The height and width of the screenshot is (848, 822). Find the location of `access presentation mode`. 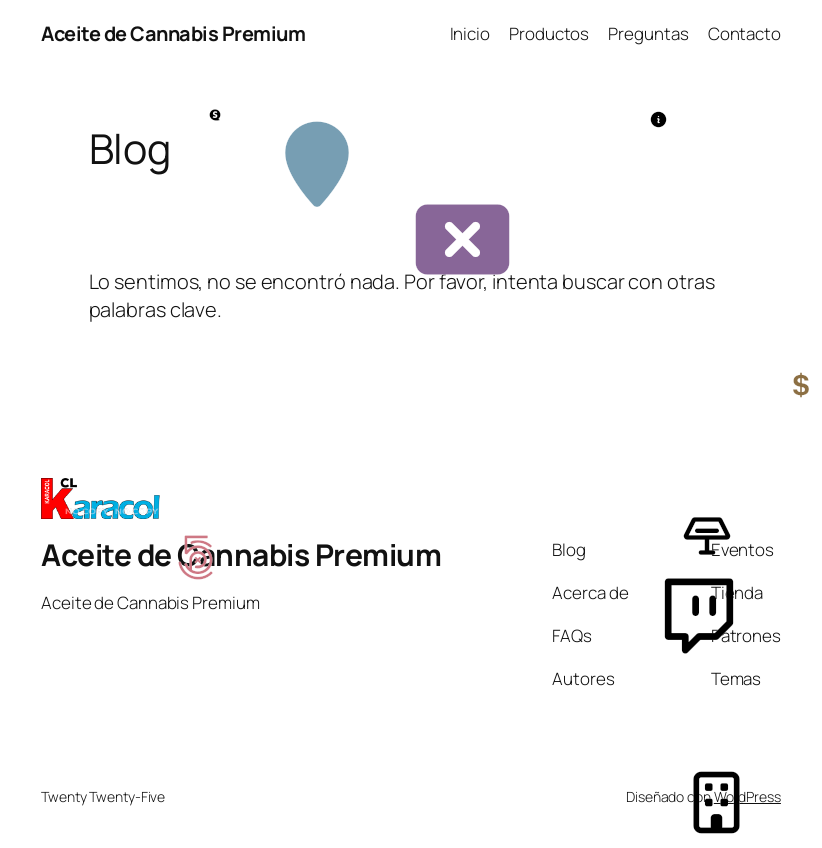

access presentation mode is located at coordinates (707, 536).